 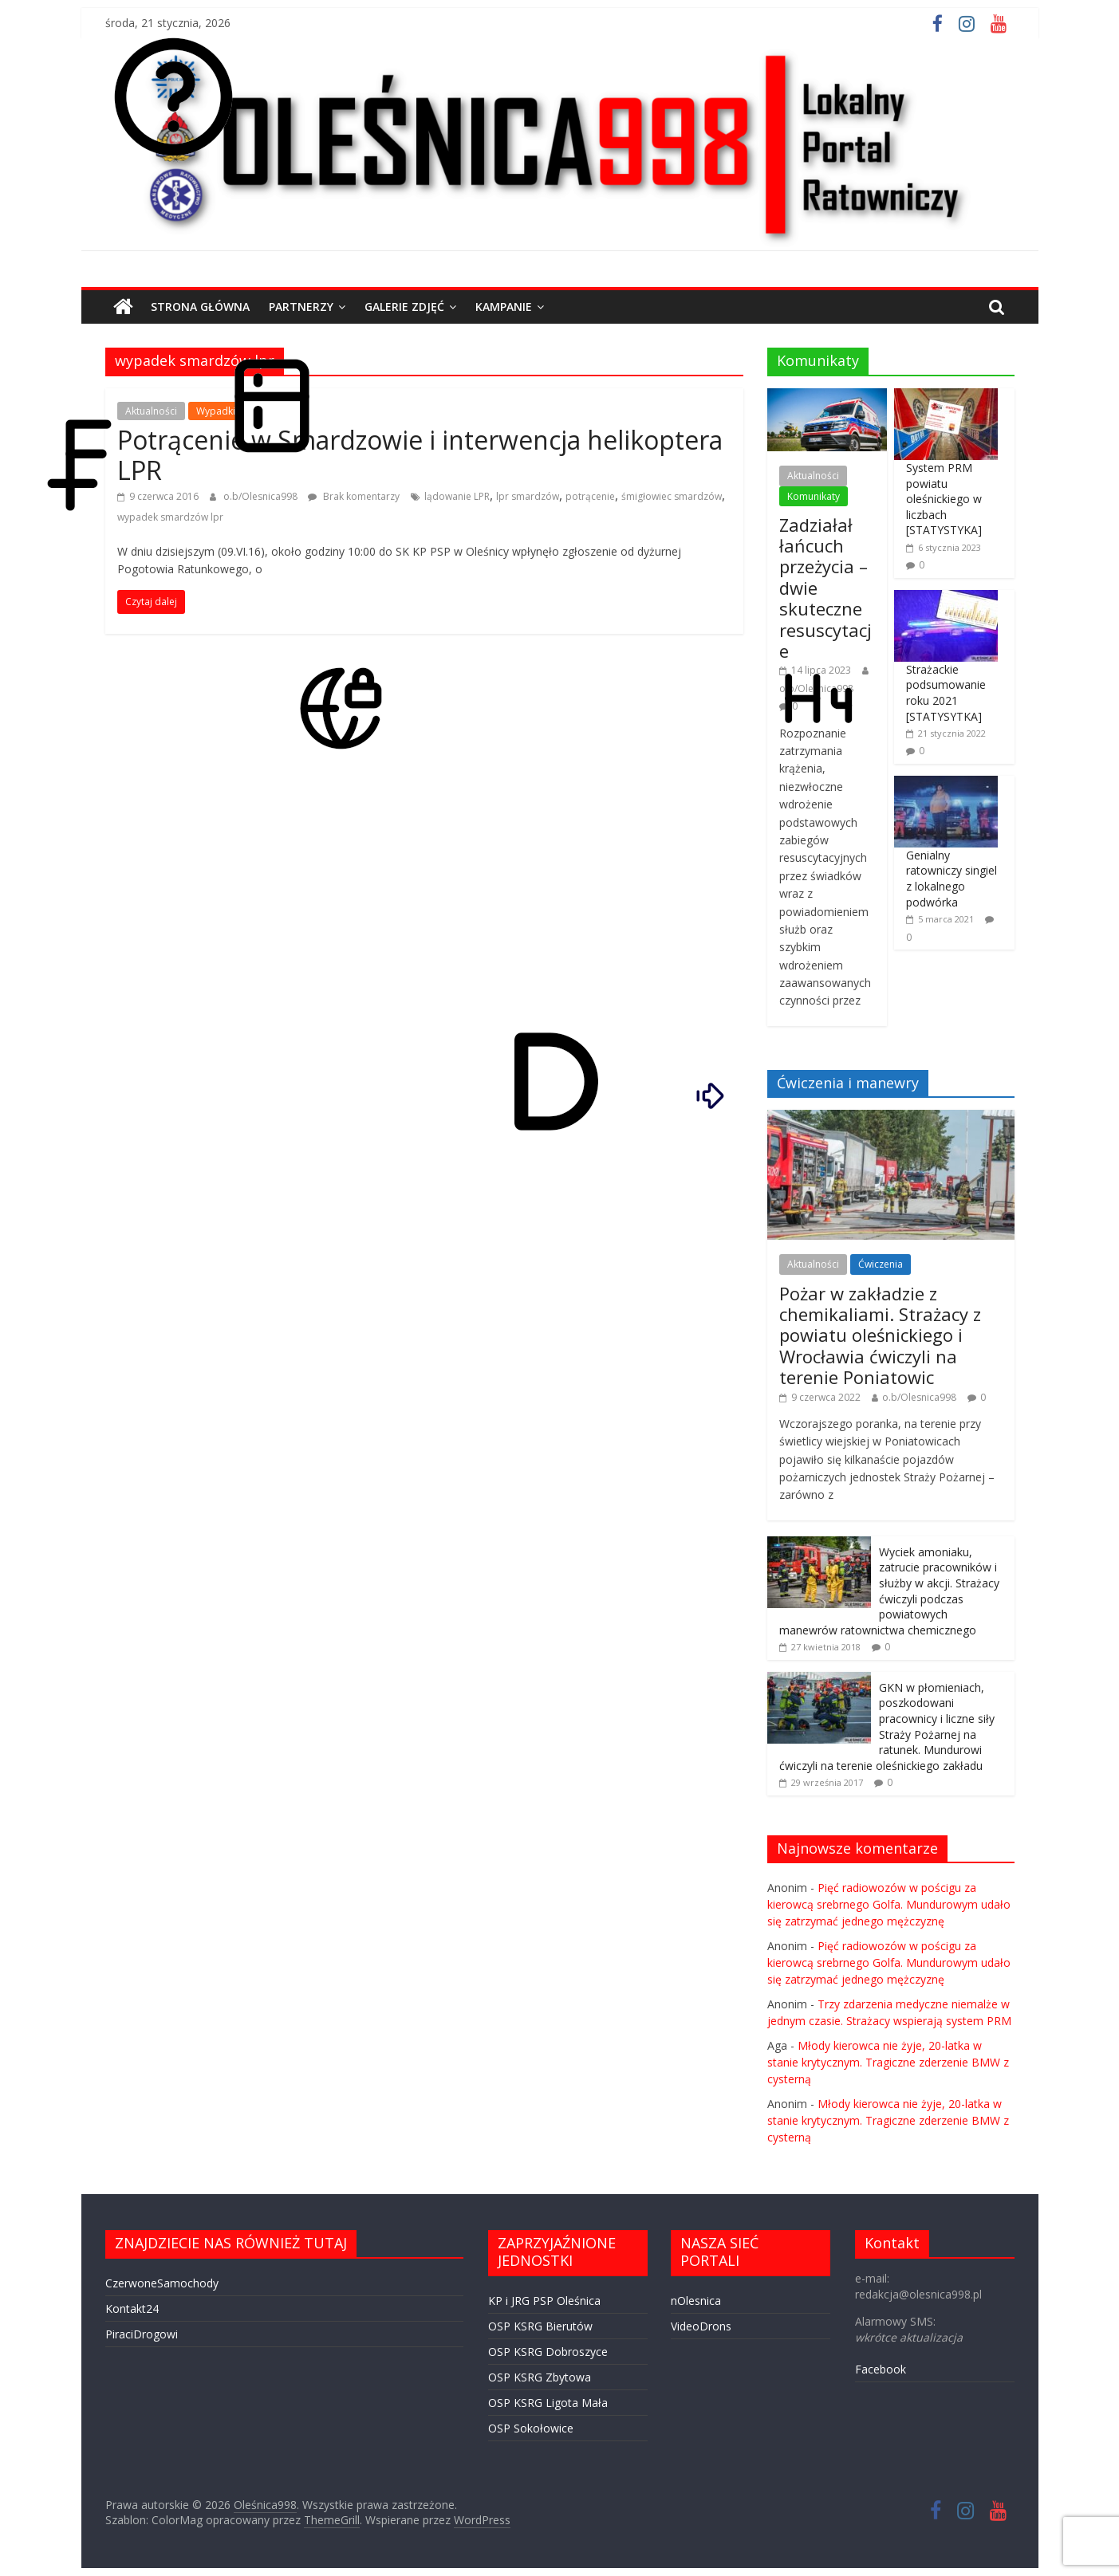 I want to click on format text as heading level 4, so click(x=817, y=698).